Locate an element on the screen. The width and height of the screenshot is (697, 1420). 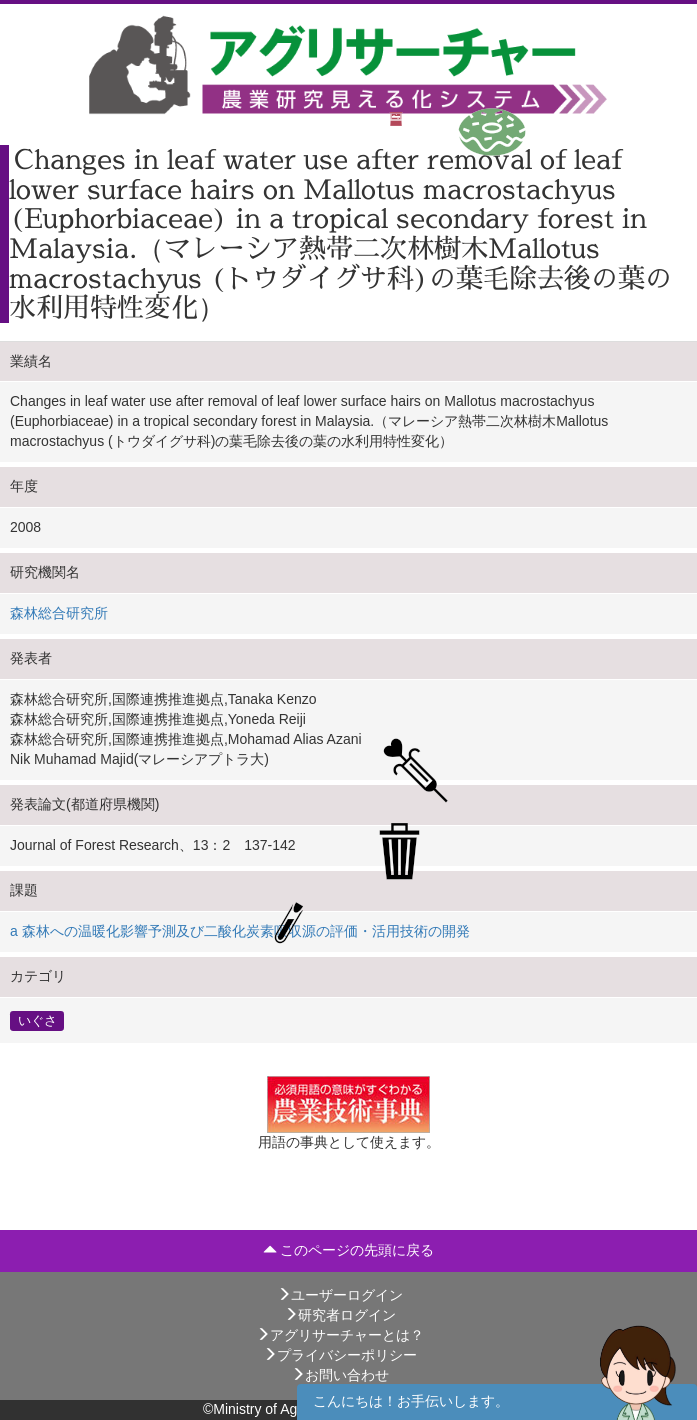
access bunker or shelter location is located at coordinates (396, 119).